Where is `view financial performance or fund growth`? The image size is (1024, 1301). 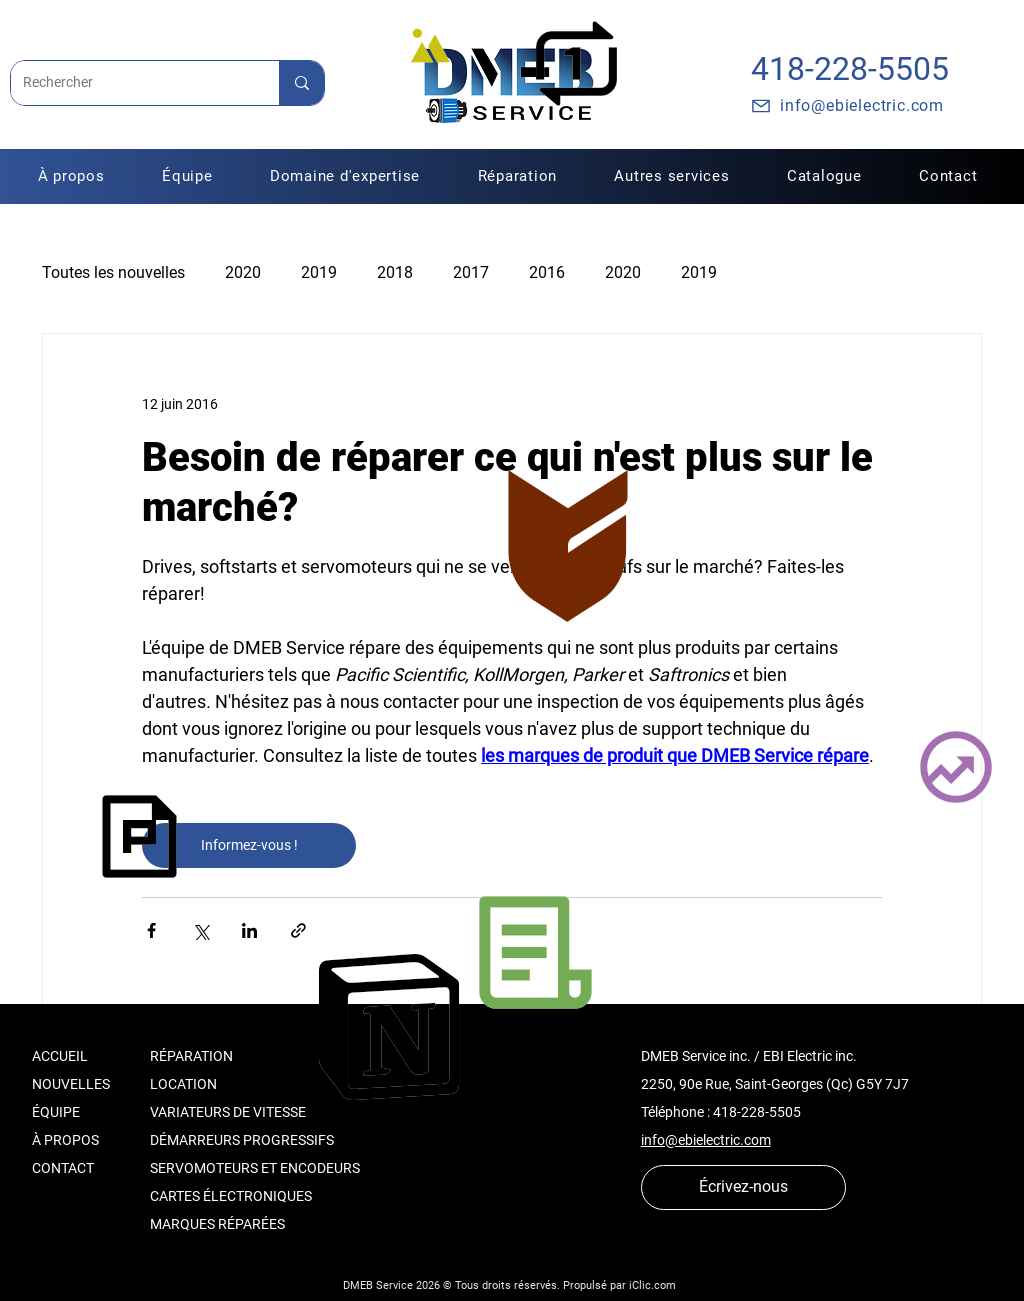
view financial performance or fund growth is located at coordinates (956, 767).